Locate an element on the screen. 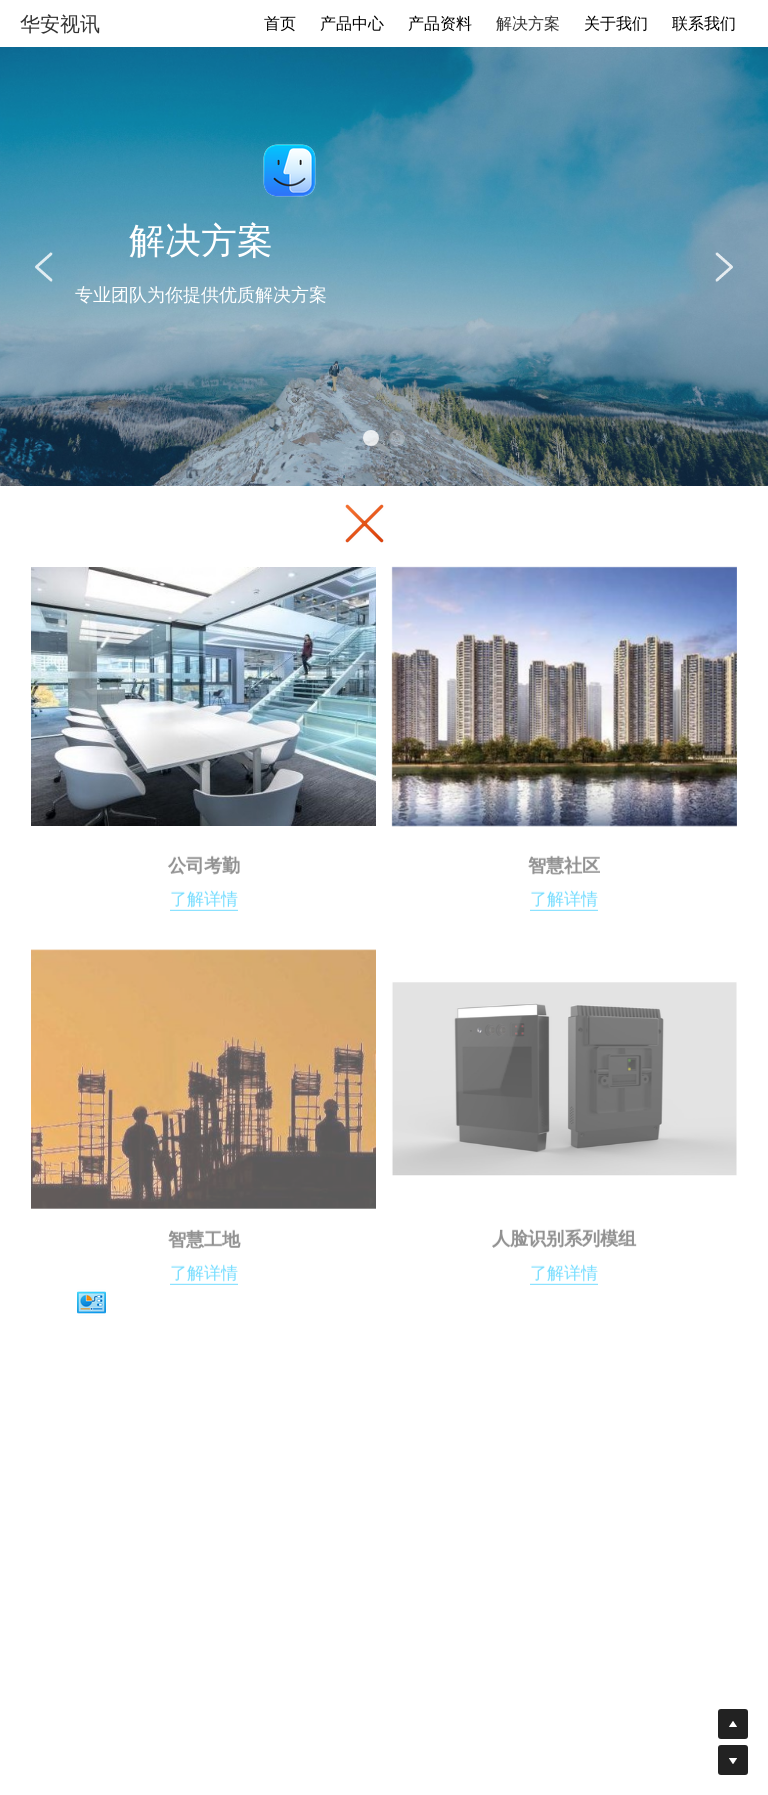 The width and height of the screenshot is (768, 1795). open windows control panel settings is located at coordinates (91, 1302).